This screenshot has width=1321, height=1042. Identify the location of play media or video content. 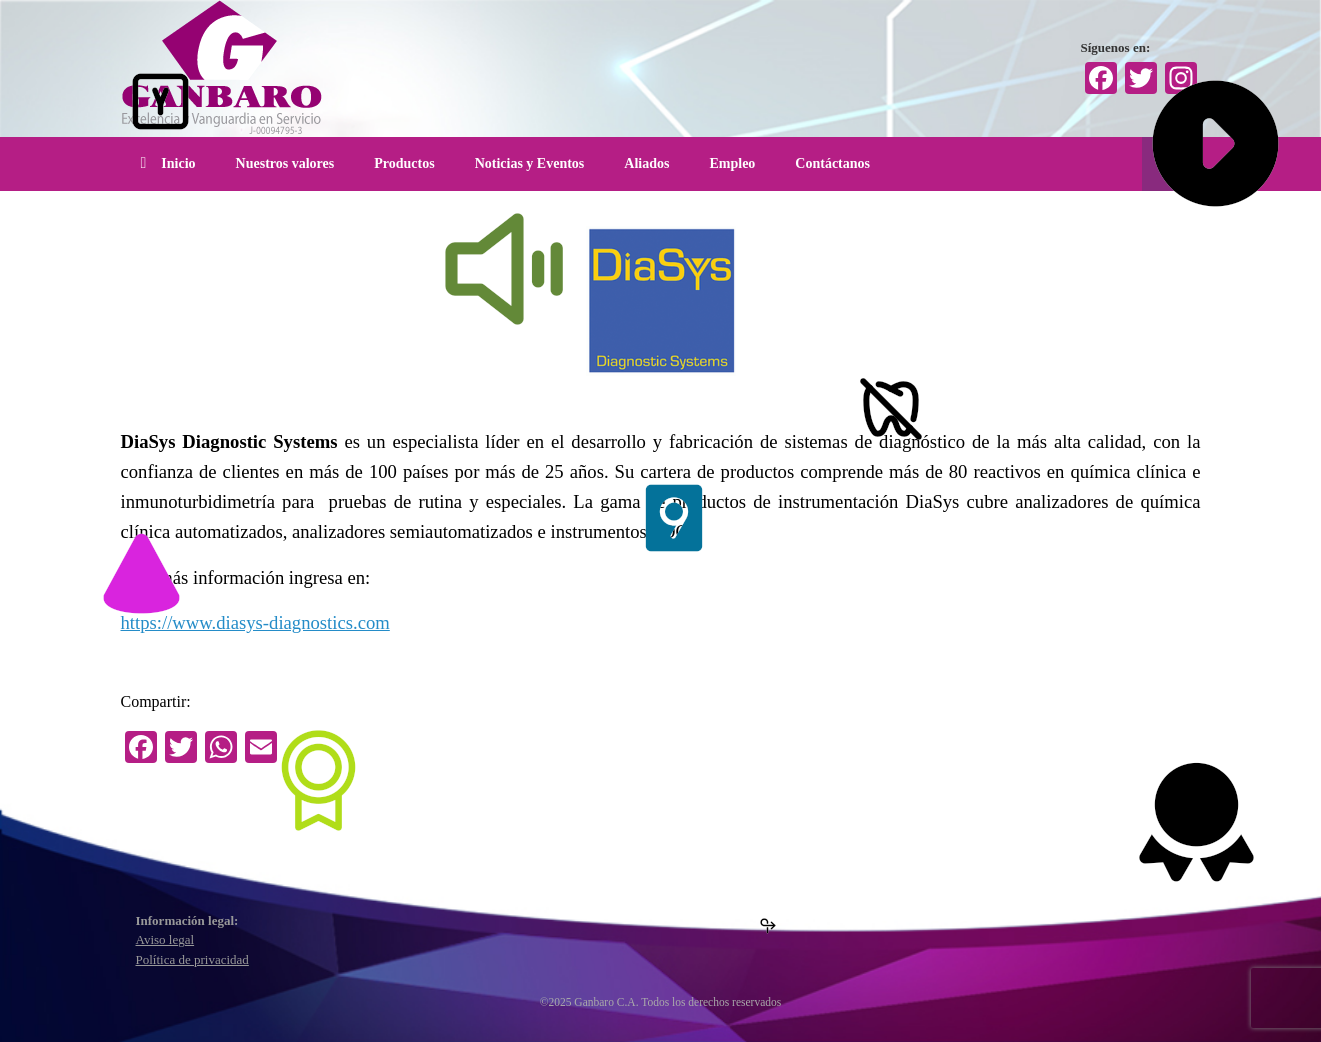
(1215, 143).